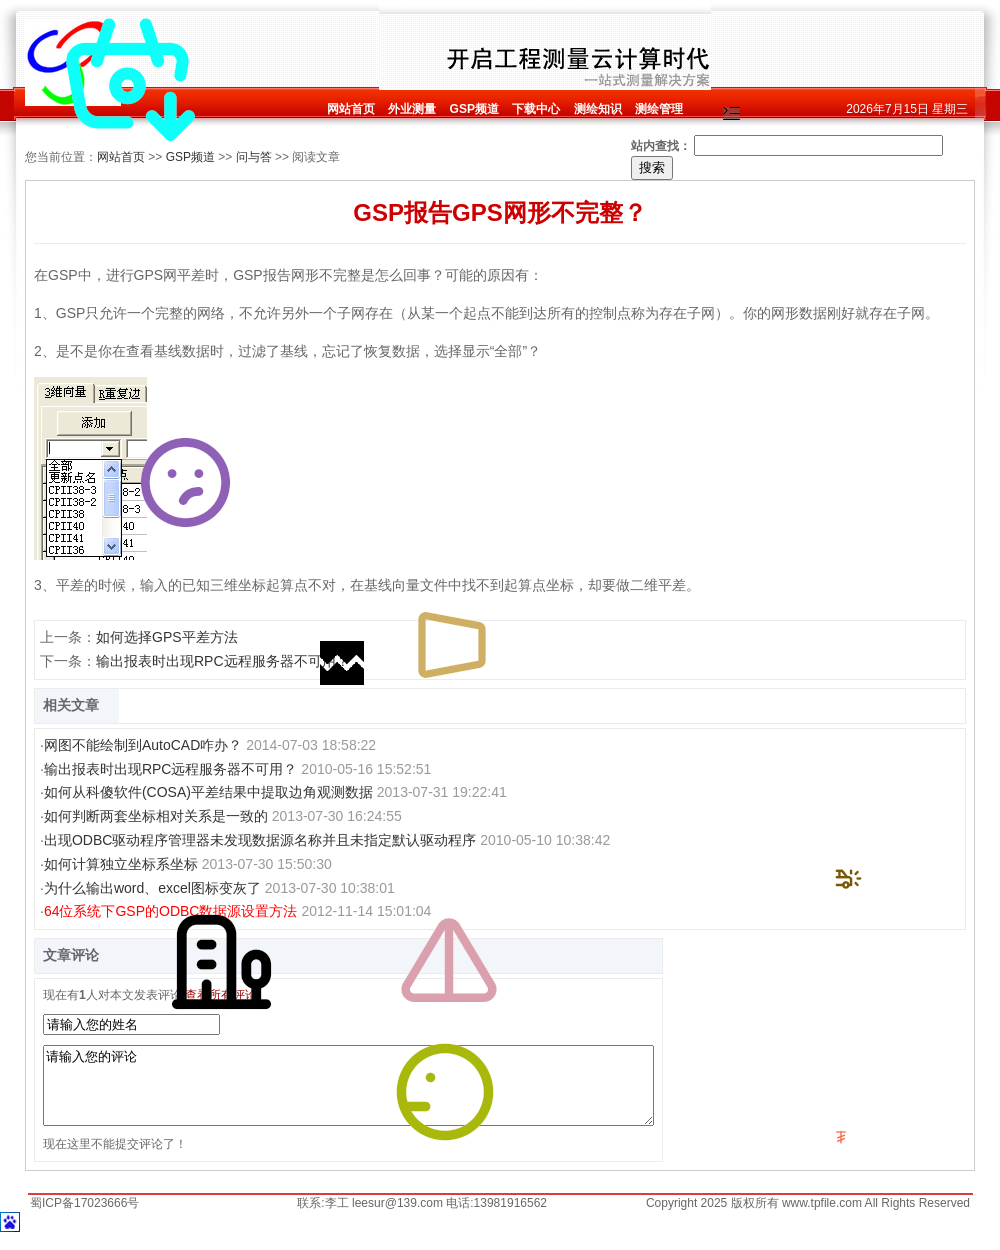 The height and width of the screenshot is (1250, 1000). Describe the element at coordinates (848, 878) in the screenshot. I see `report a vehicle accident` at that location.